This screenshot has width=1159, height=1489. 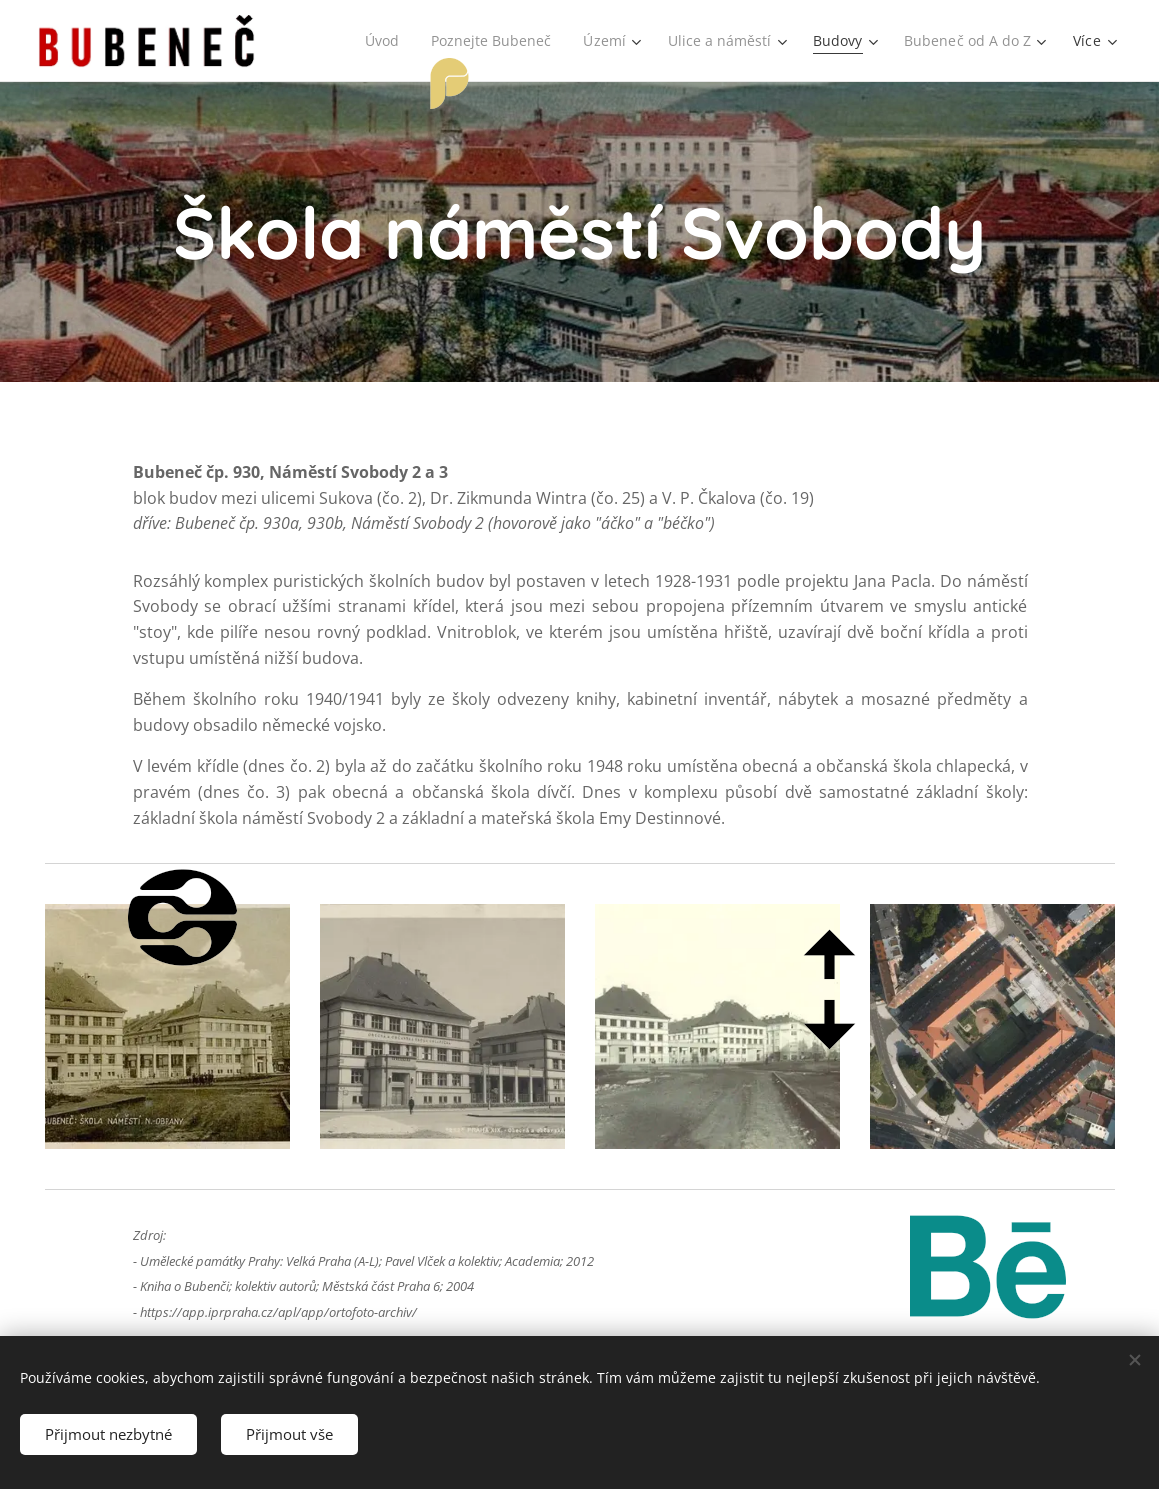 I want to click on open Plausible Analytics dashboard, so click(x=449, y=83).